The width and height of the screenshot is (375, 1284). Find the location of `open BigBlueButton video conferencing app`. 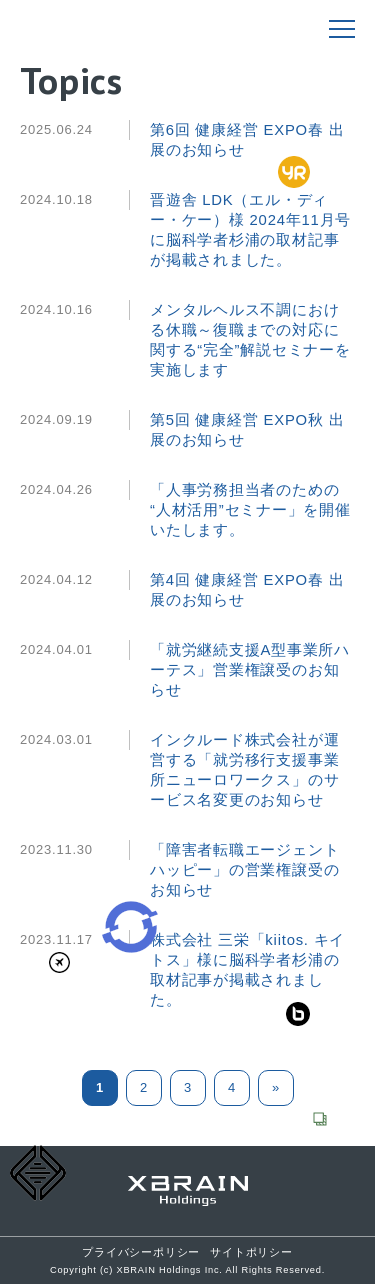

open BigBlueButton video conferencing app is located at coordinates (298, 1014).